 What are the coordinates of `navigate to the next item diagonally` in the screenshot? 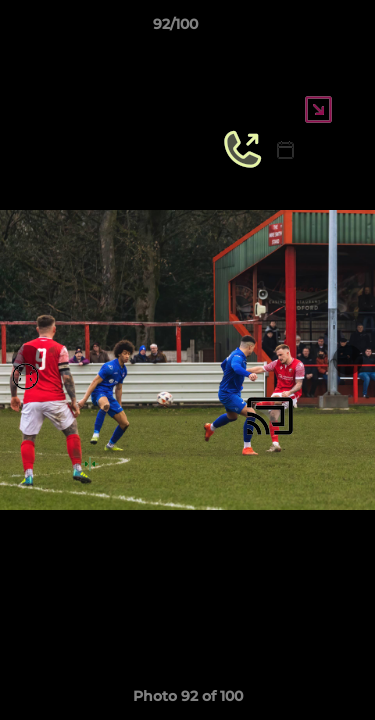 It's located at (318, 109).